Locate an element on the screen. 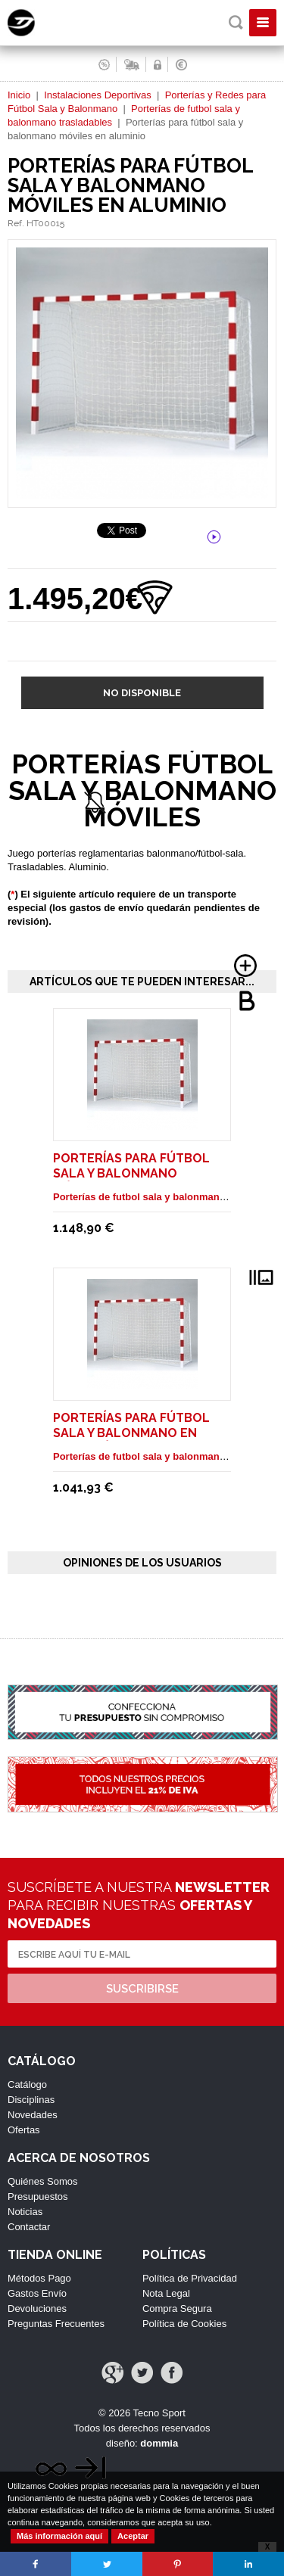 The width and height of the screenshot is (284, 2576). move item to the end of a list is located at coordinates (91, 2468).